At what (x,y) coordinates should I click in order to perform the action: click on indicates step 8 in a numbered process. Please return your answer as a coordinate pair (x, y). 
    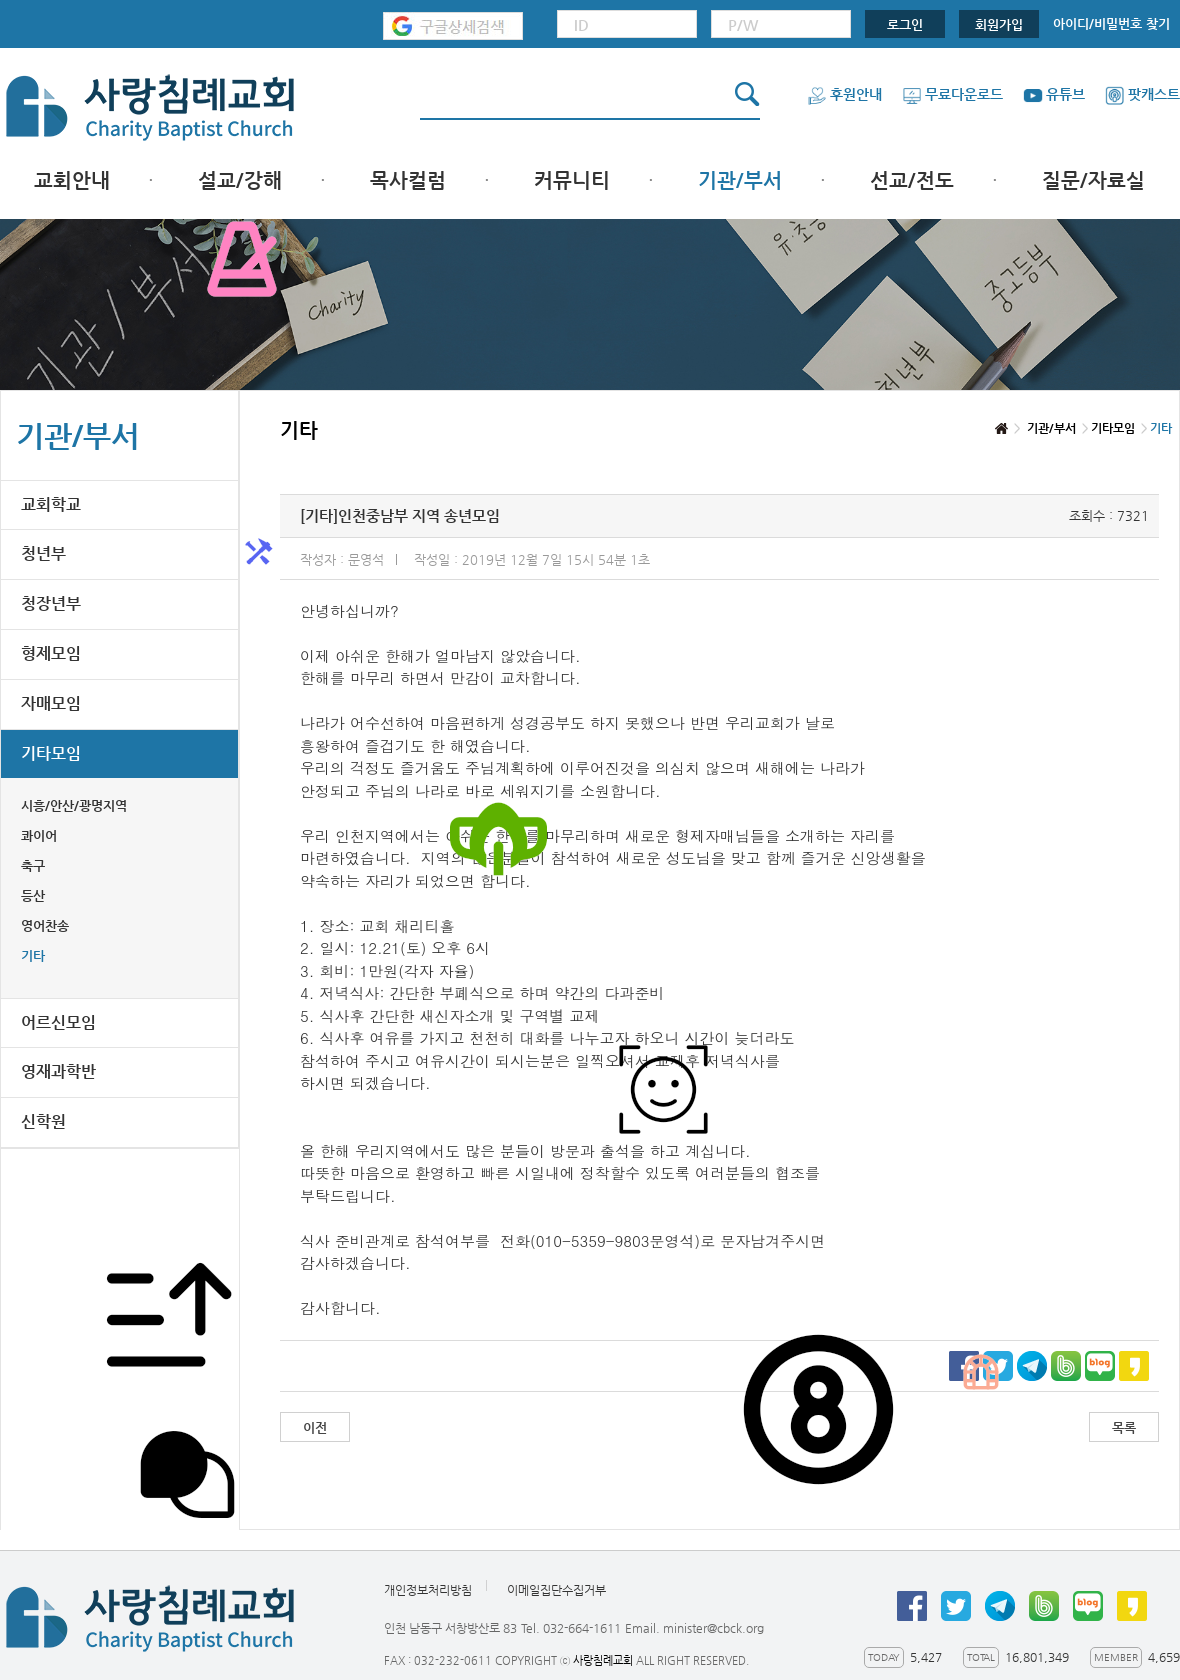
    Looking at the image, I should click on (818, 1409).